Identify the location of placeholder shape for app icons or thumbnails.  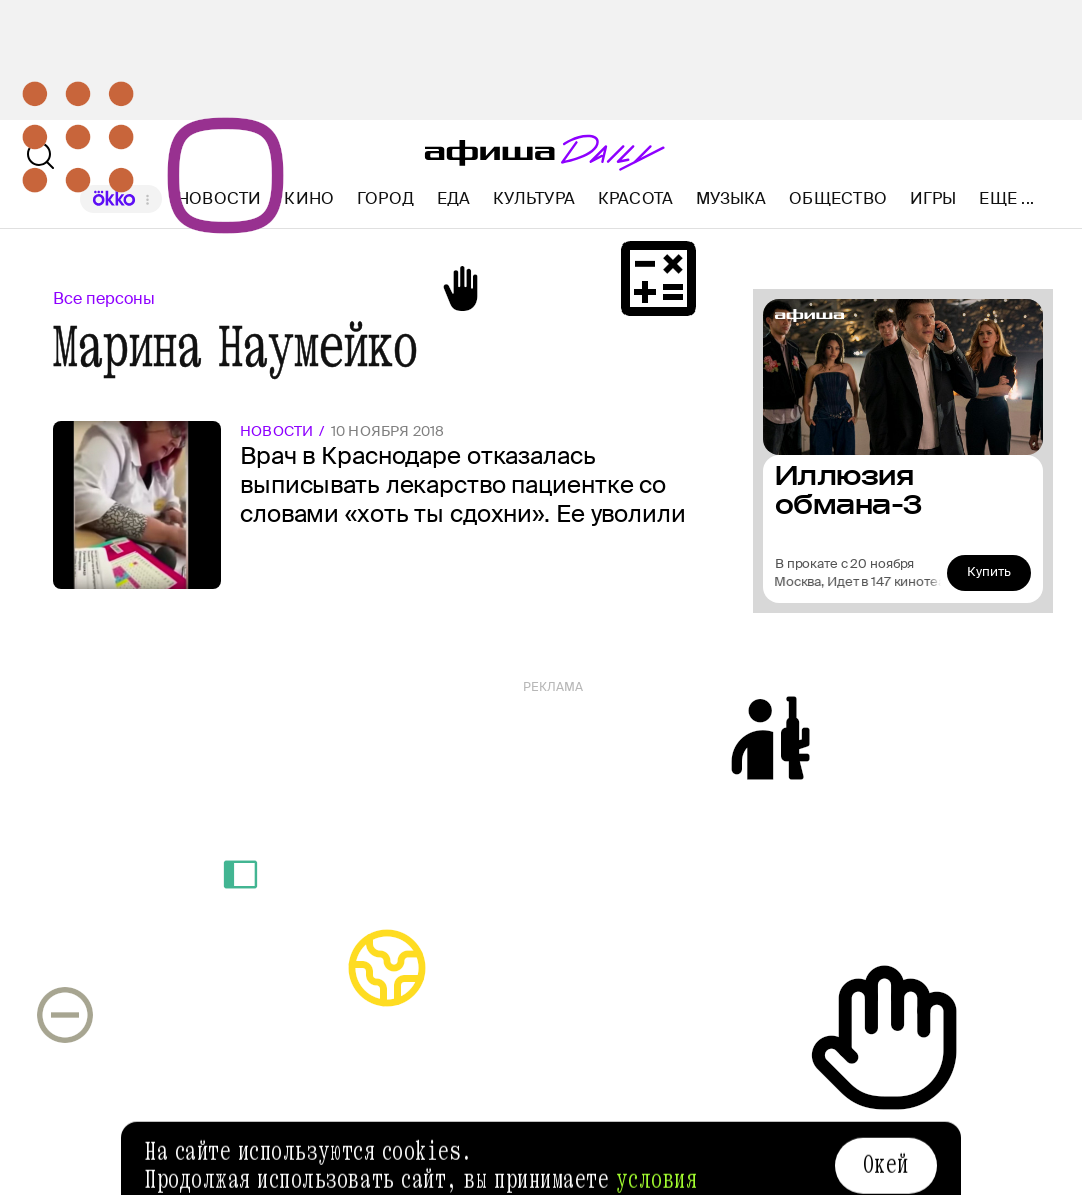
(225, 175).